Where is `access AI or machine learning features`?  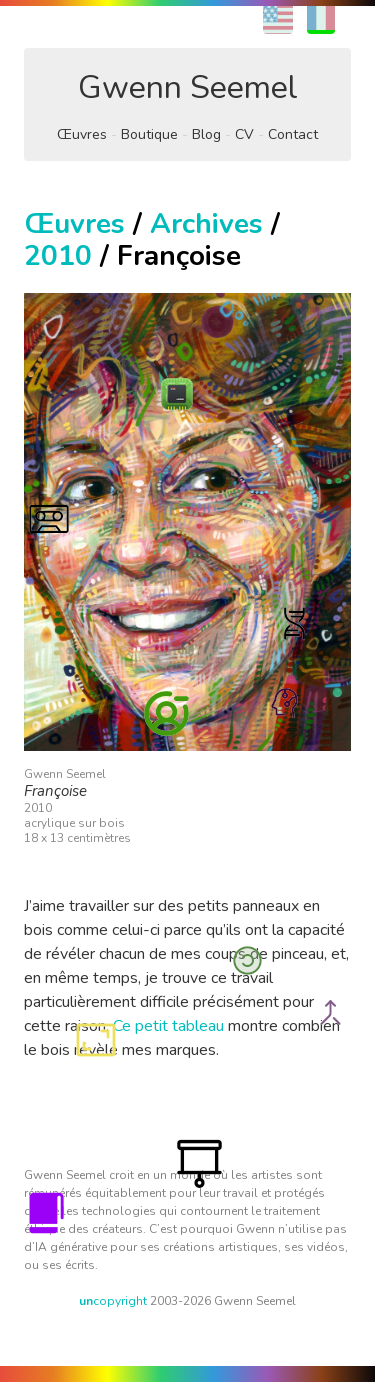 access AI or machine learning features is located at coordinates (285, 703).